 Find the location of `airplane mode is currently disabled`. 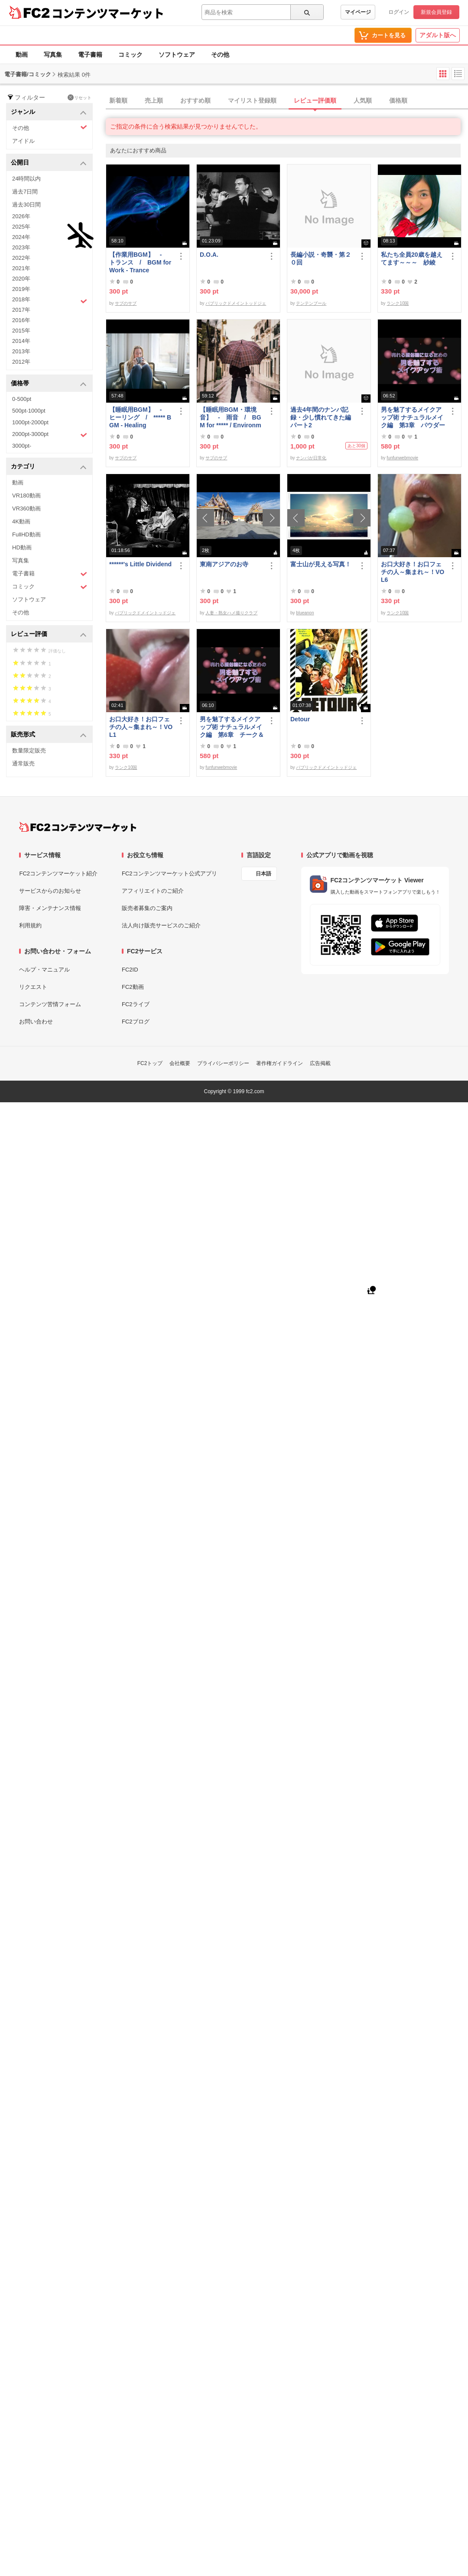

airplane mode is currently disabled is located at coordinates (81, 235).